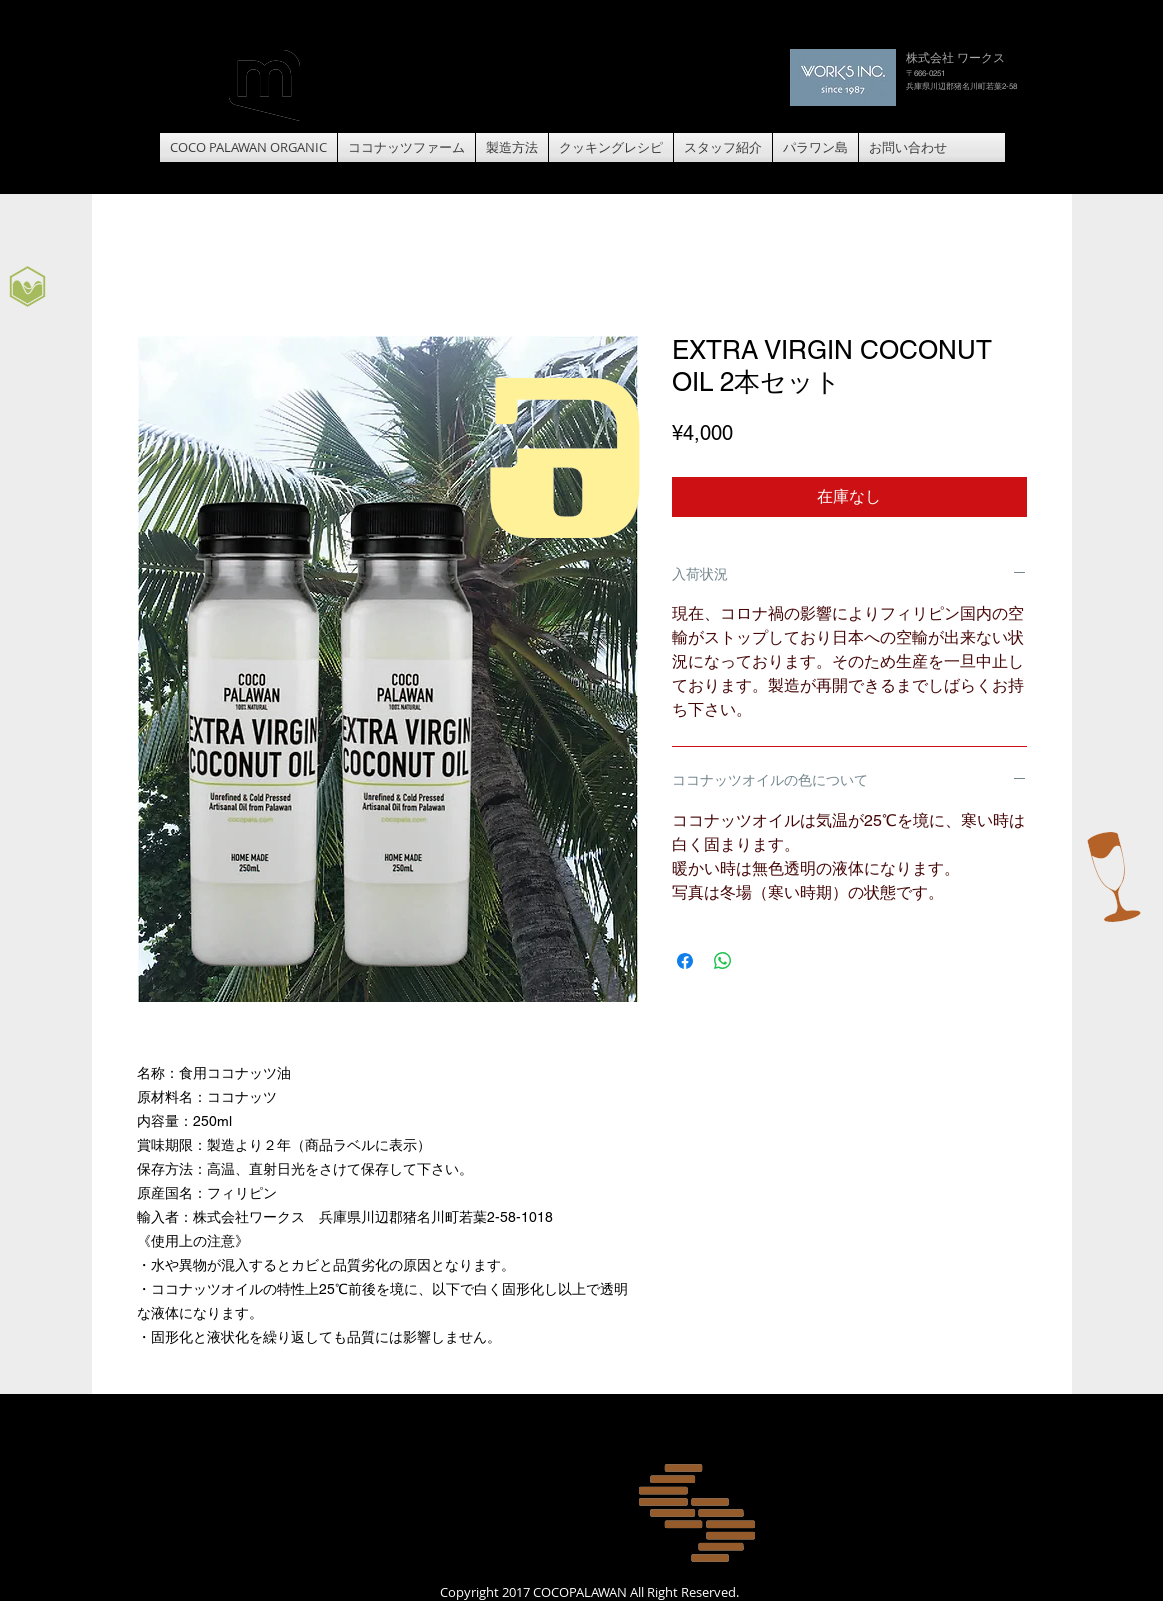  What do you see at coordinates (565, 458) in the screenshot?
I see `open MetaGer search engine` at bounding box center [565, 458].